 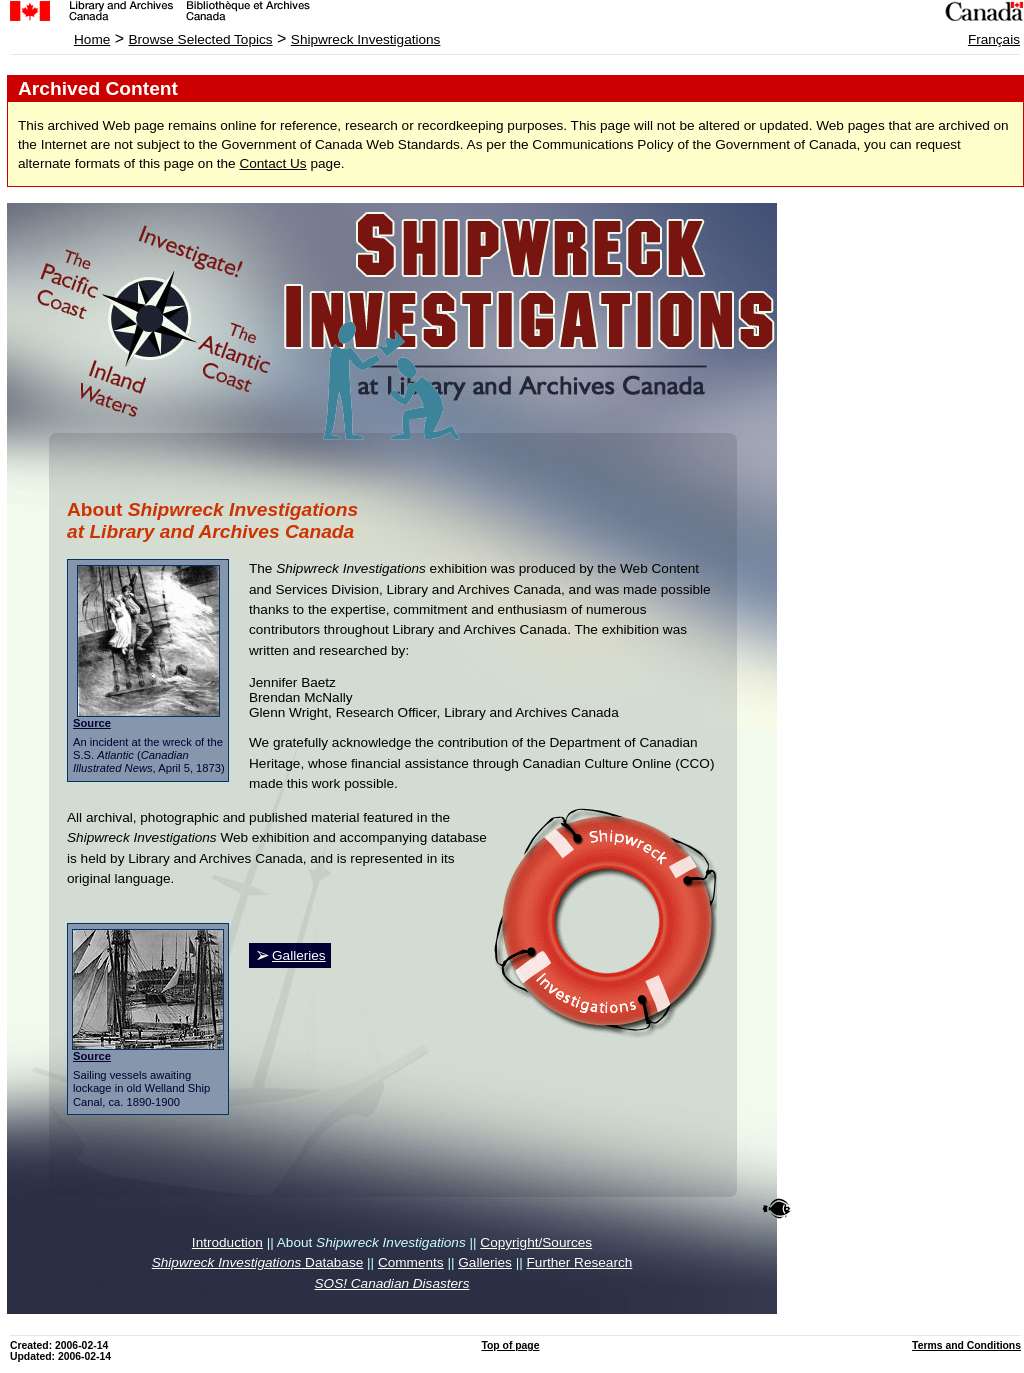 What do you see at coordinates (391, 380) in the screenshot?
I see `indicates a coronation or crowning ceremony event` at bounding box center [391, 380].